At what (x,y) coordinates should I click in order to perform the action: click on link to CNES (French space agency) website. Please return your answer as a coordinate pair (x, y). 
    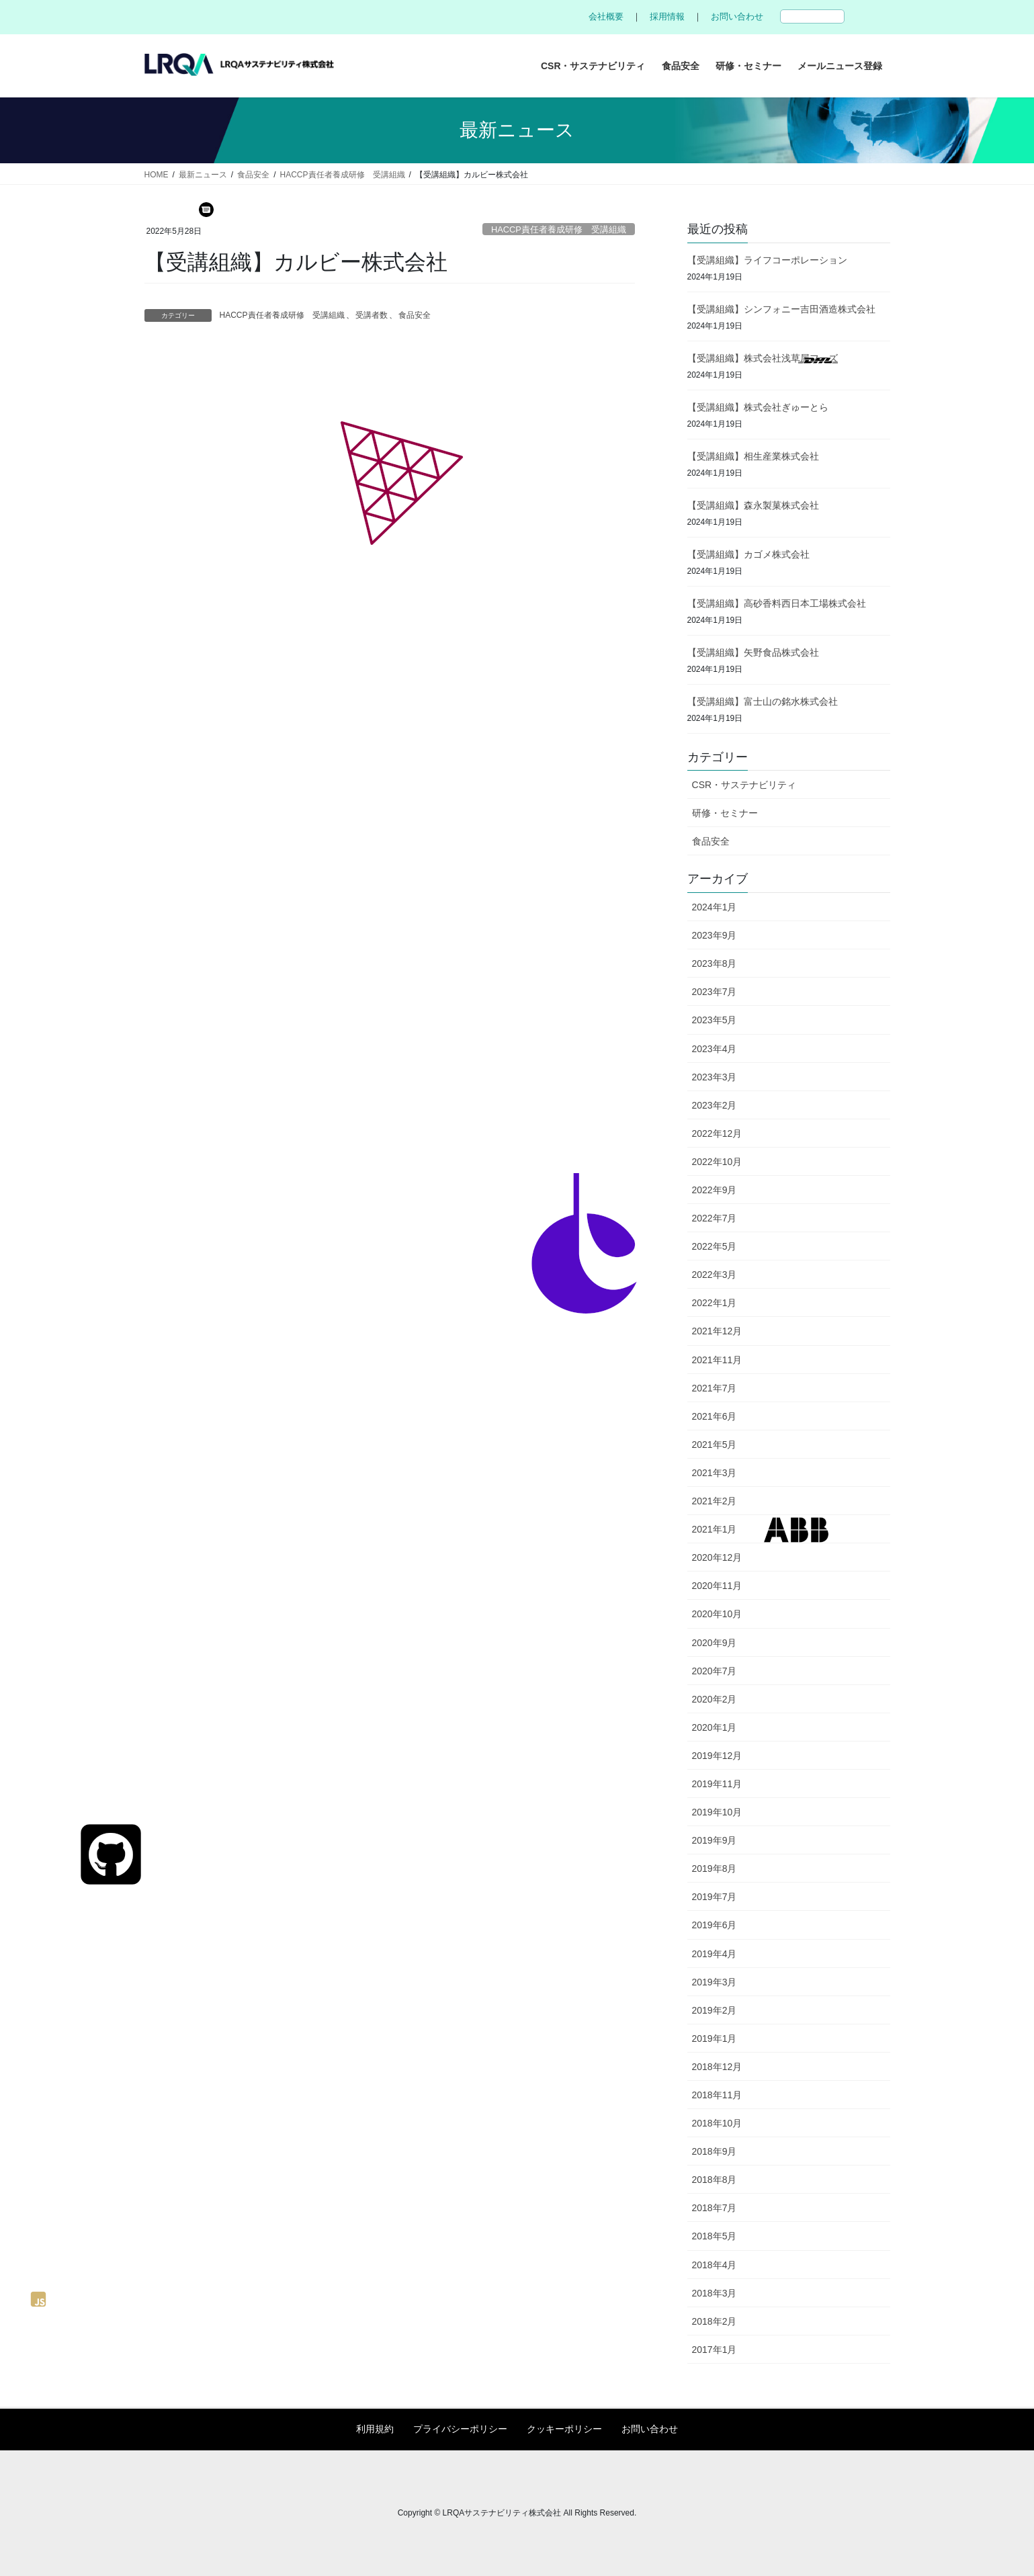
    Looking at the image, I should click on (584, 1243).